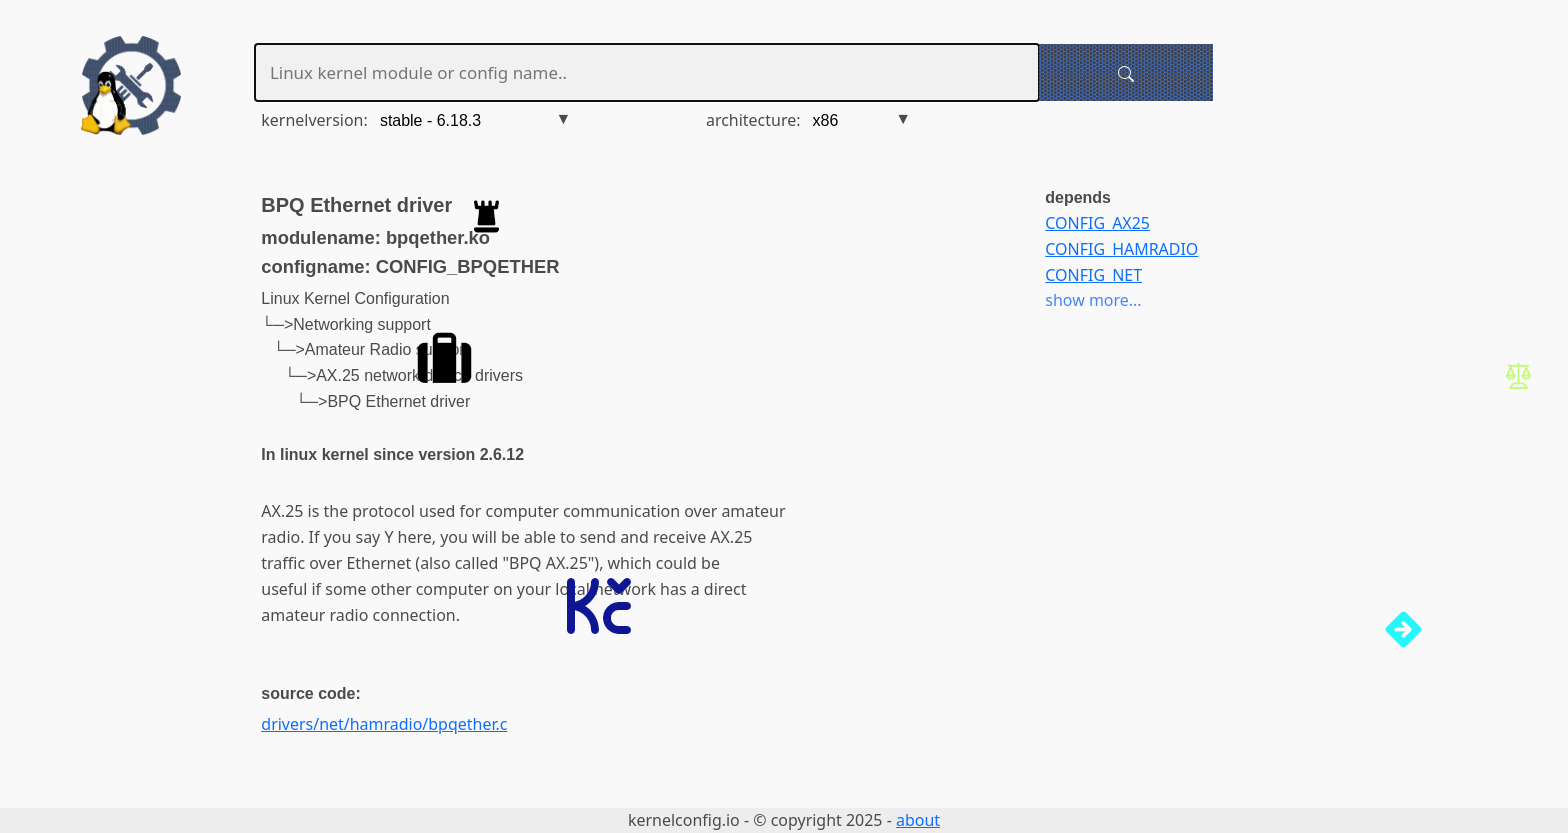 The image size is (1568, 833). I want to click on select czech koruna as currency, so click(599, 606).